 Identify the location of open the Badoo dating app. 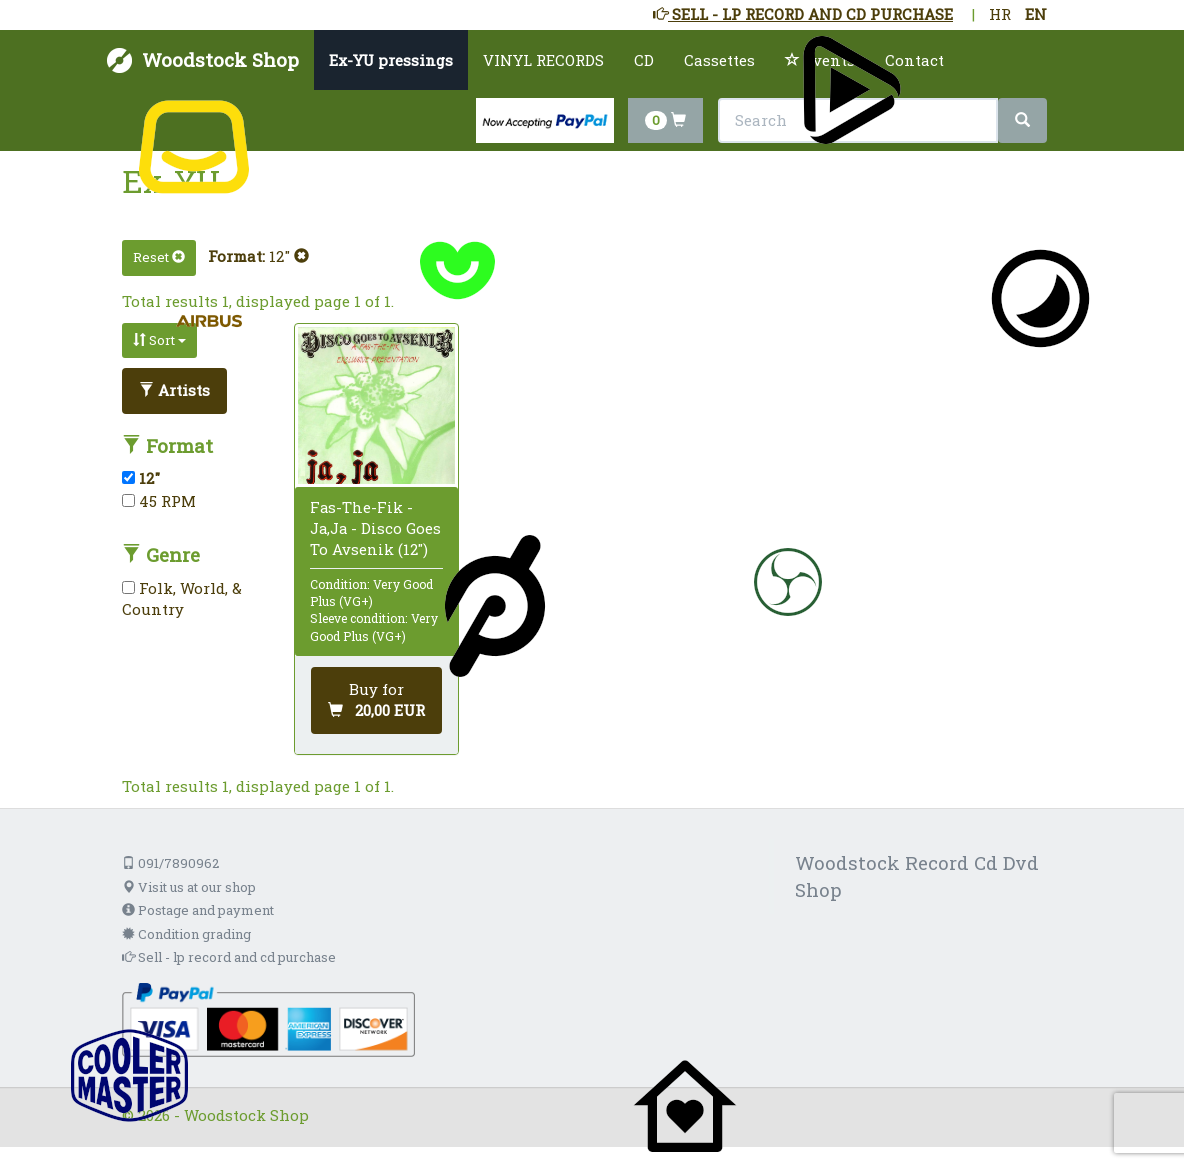
(457, 270).